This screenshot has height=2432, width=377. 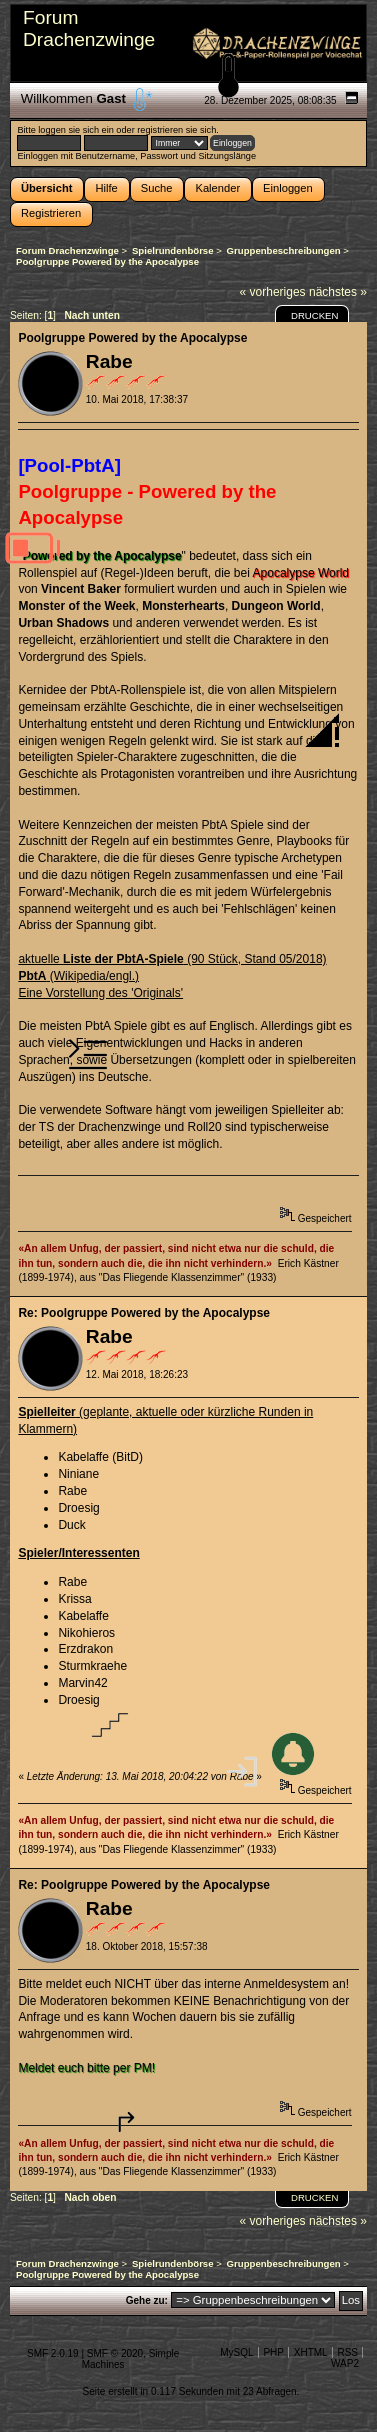 What do you see at coordinates (244, 1771) in the screenshot?
I see `sign in to your account` at bounding box center [244, 1771].